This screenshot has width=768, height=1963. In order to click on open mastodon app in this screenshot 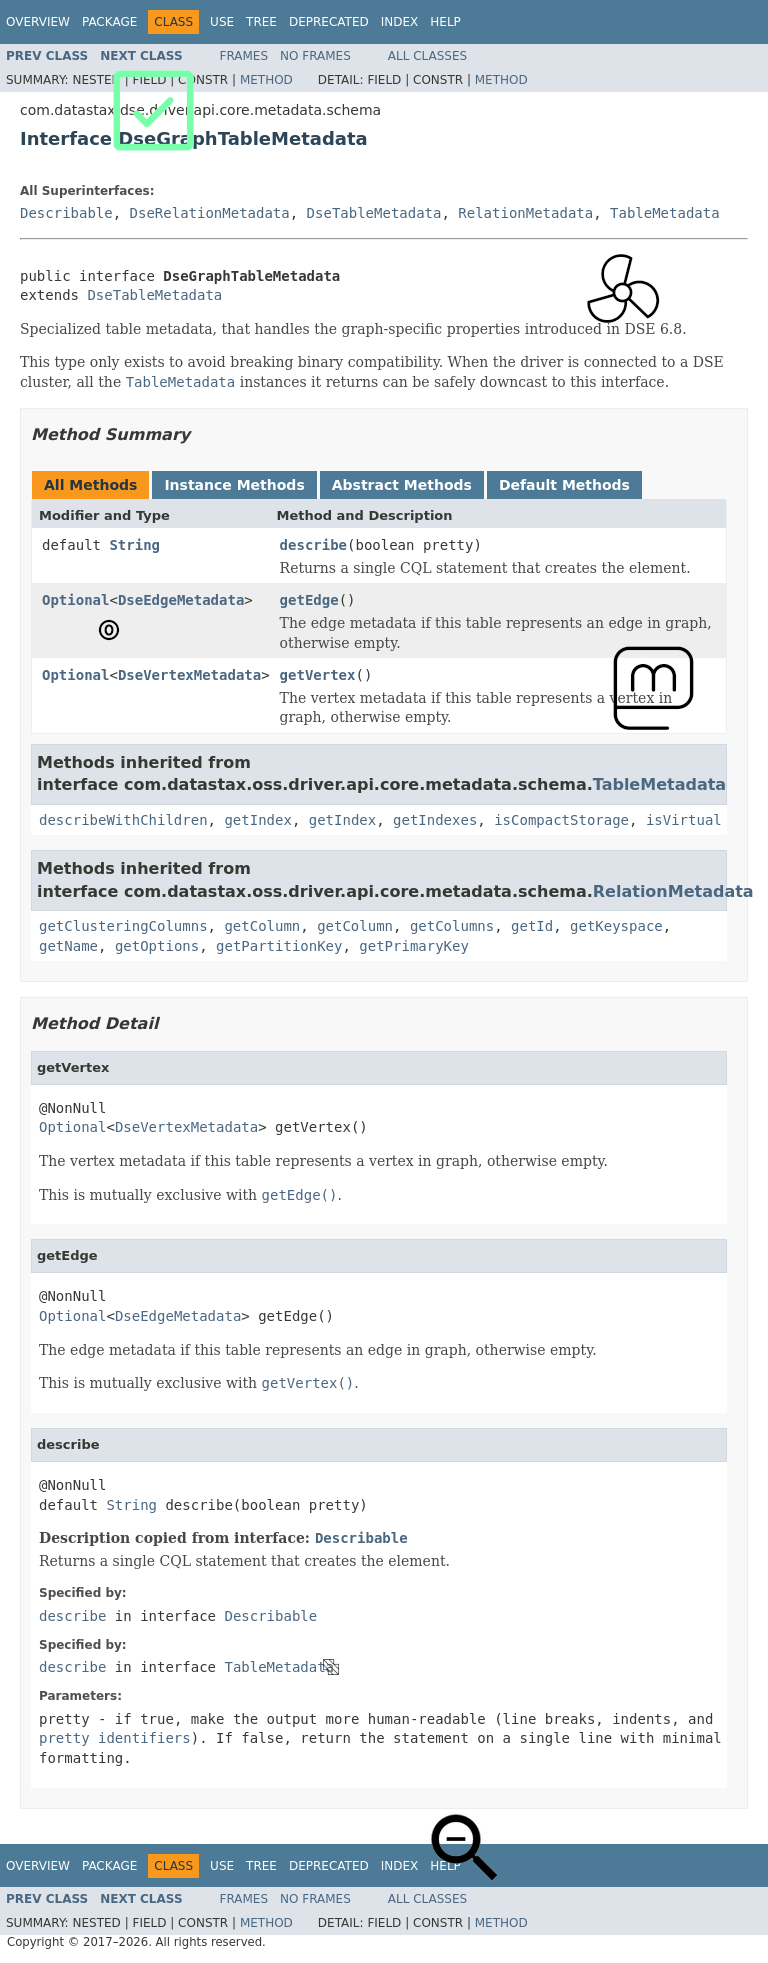, I will do `click(653, 686)`.